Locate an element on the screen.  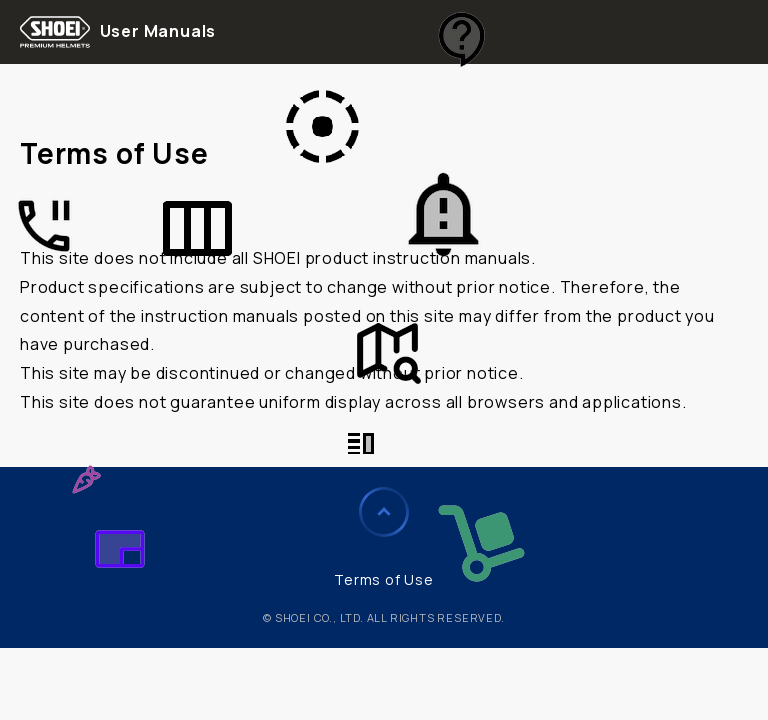
important notification requiring attention is located at coordinates (443, 213).